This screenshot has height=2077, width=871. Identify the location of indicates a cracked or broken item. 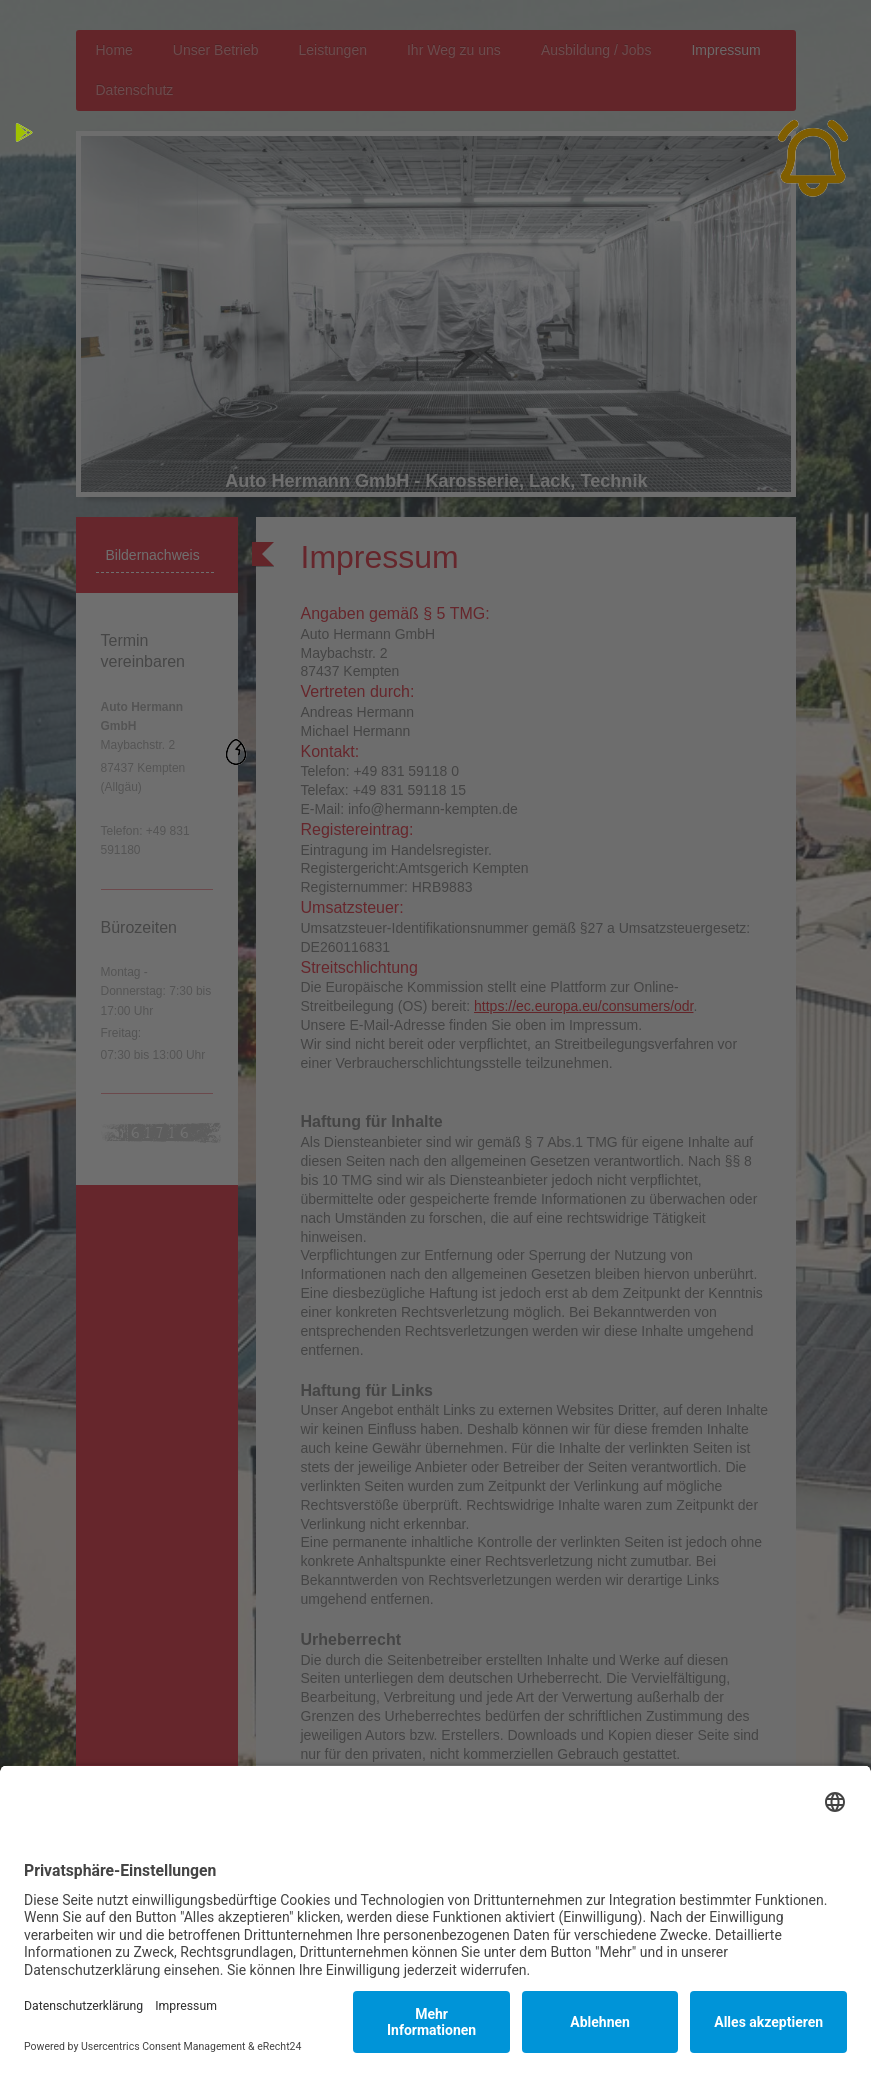
(236, 752).